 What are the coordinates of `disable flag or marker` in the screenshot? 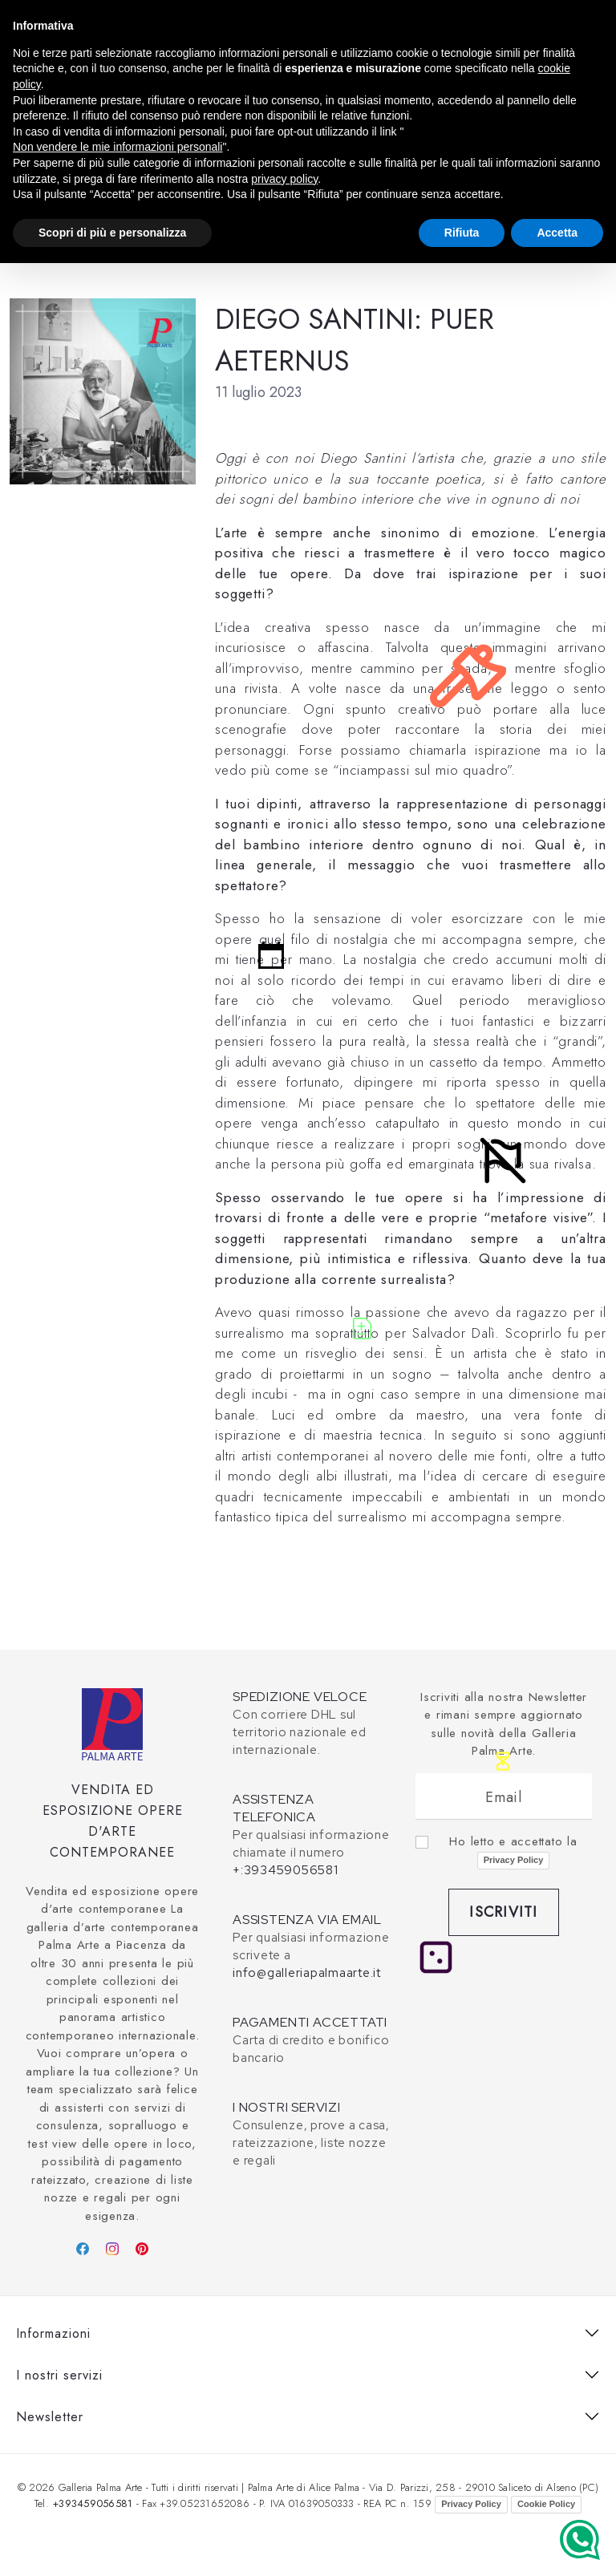 It's located at (503, 1160).